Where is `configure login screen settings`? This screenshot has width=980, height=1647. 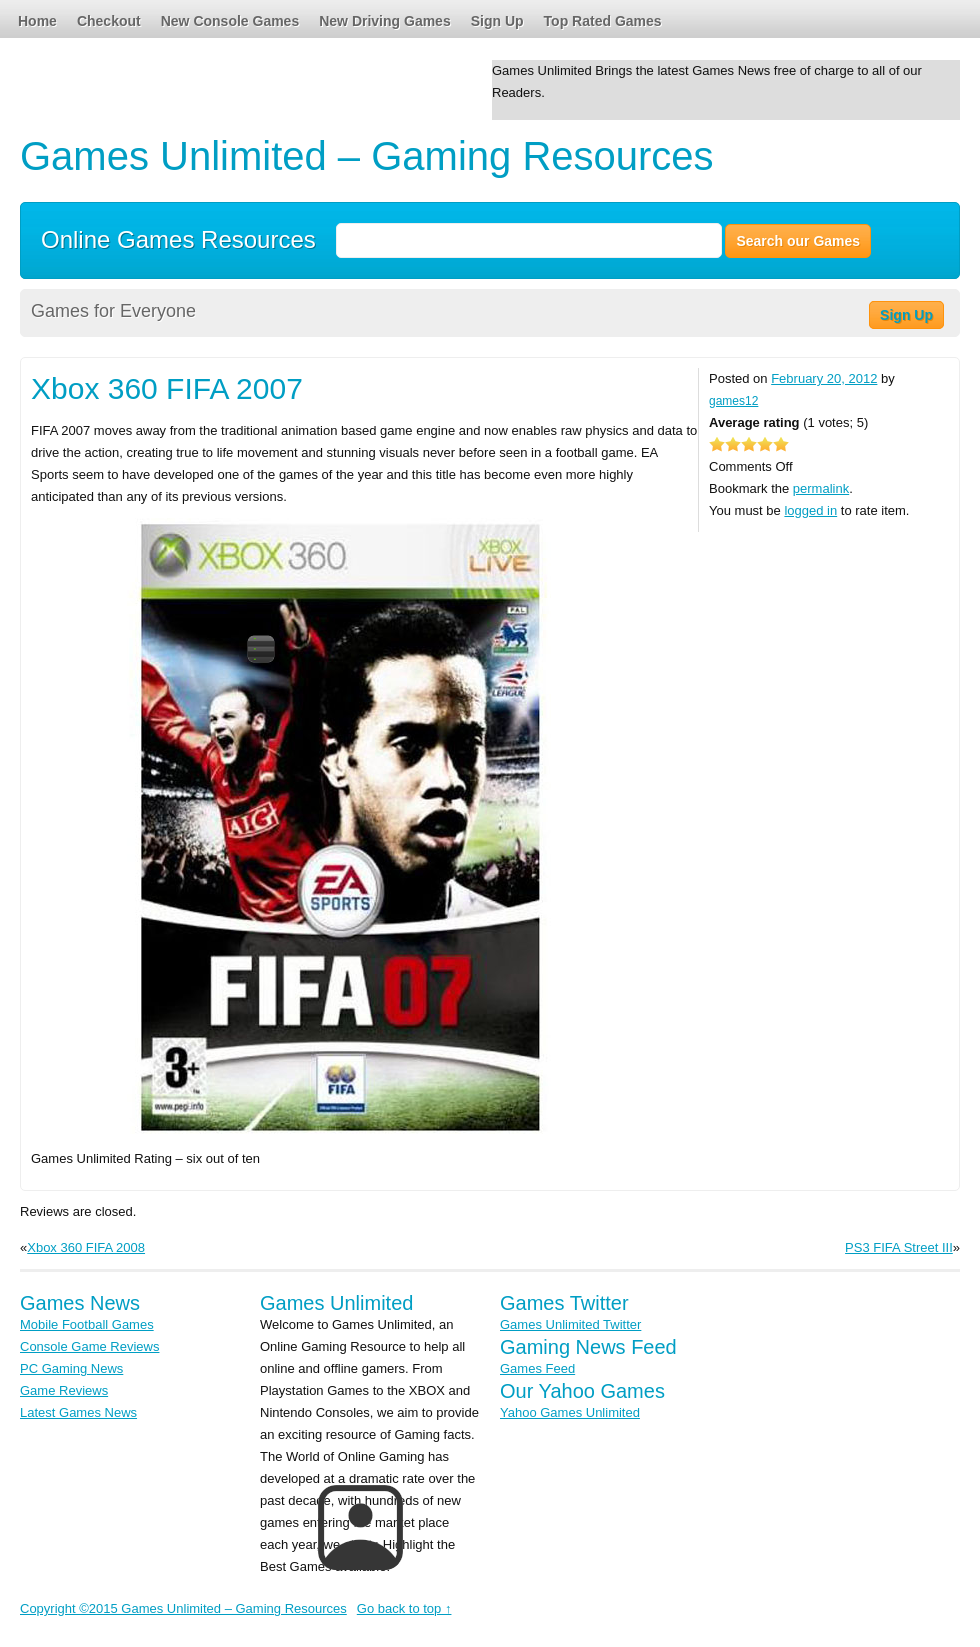
configure login screen settings is located at coordinates (360, 1527).